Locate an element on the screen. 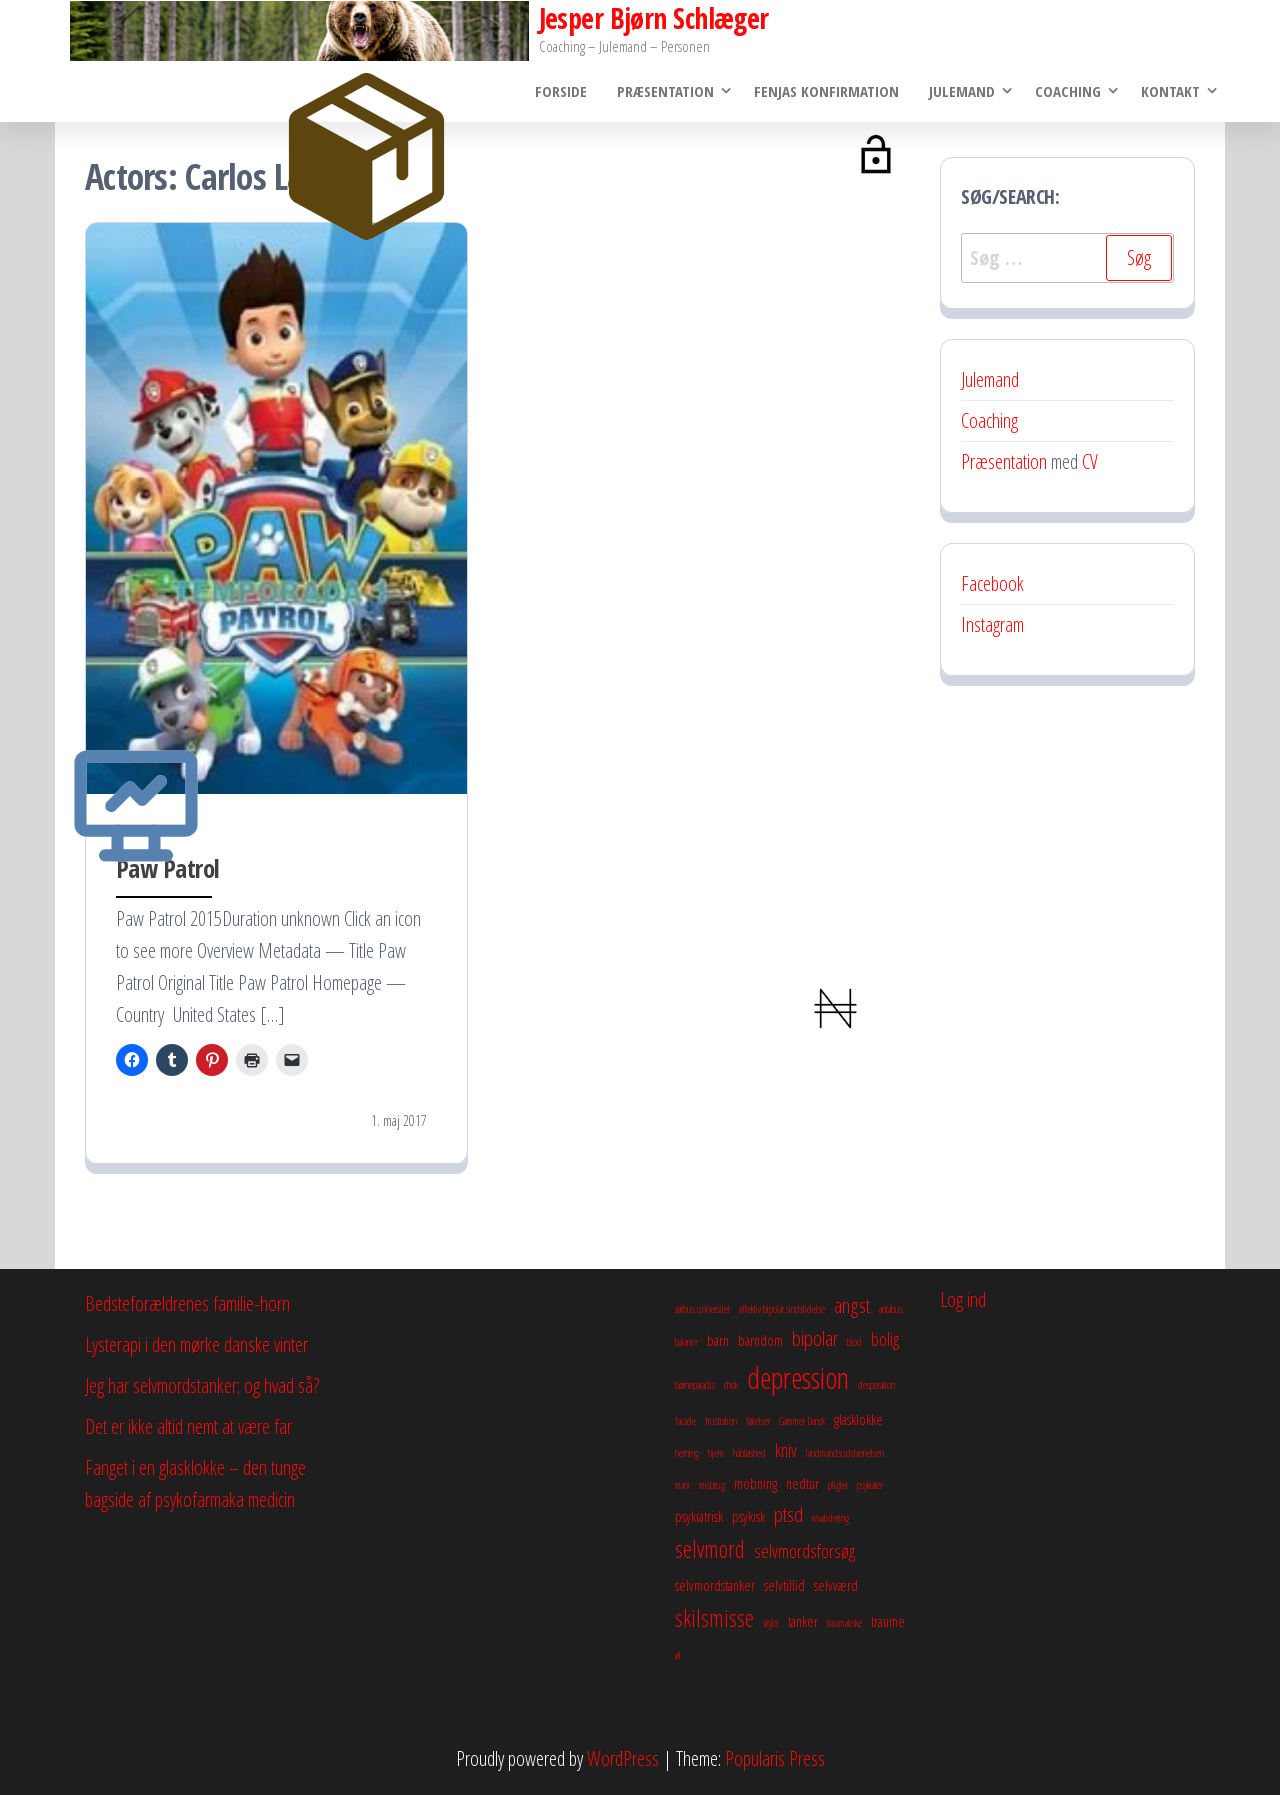 The width and height of the screenshot is (1280, 1795). unlock a secured item or feature is located at coordinates (876, 155).